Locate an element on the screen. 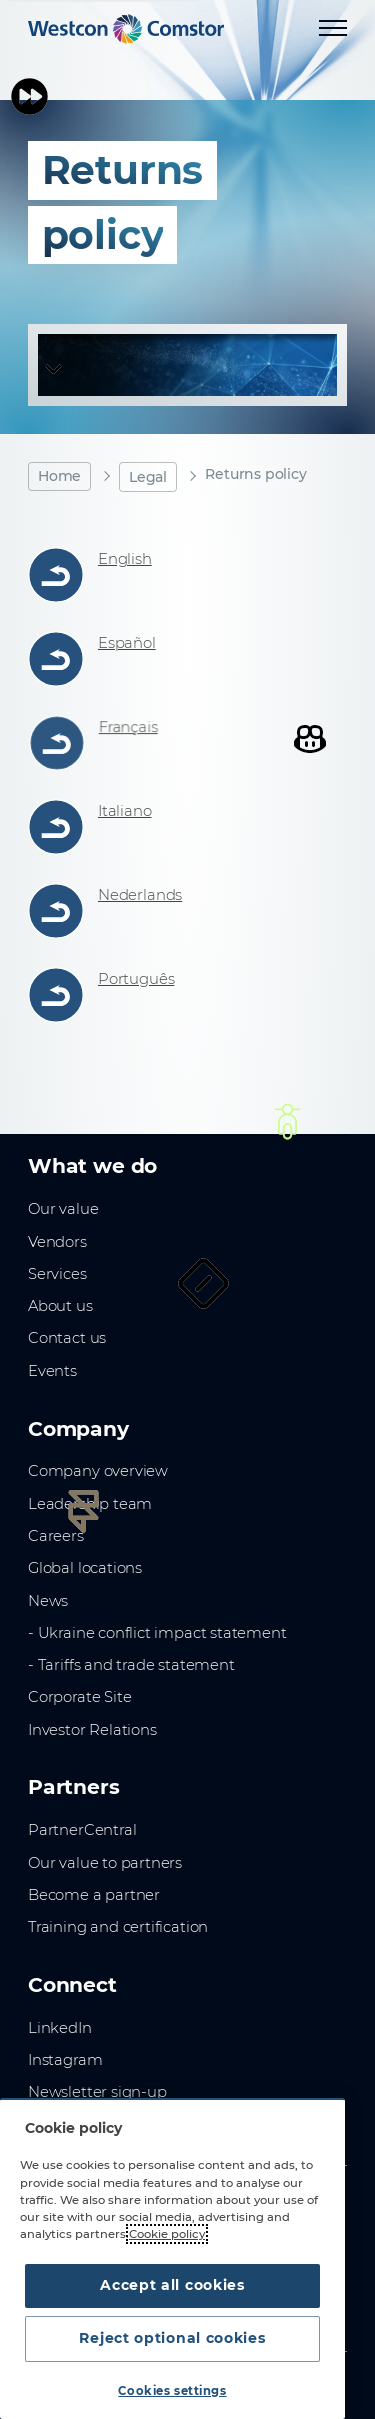 The width and height of the screenshot is (375, 2419). expand a dropdown menu or collapsed section is located at coordinates (53, 368).